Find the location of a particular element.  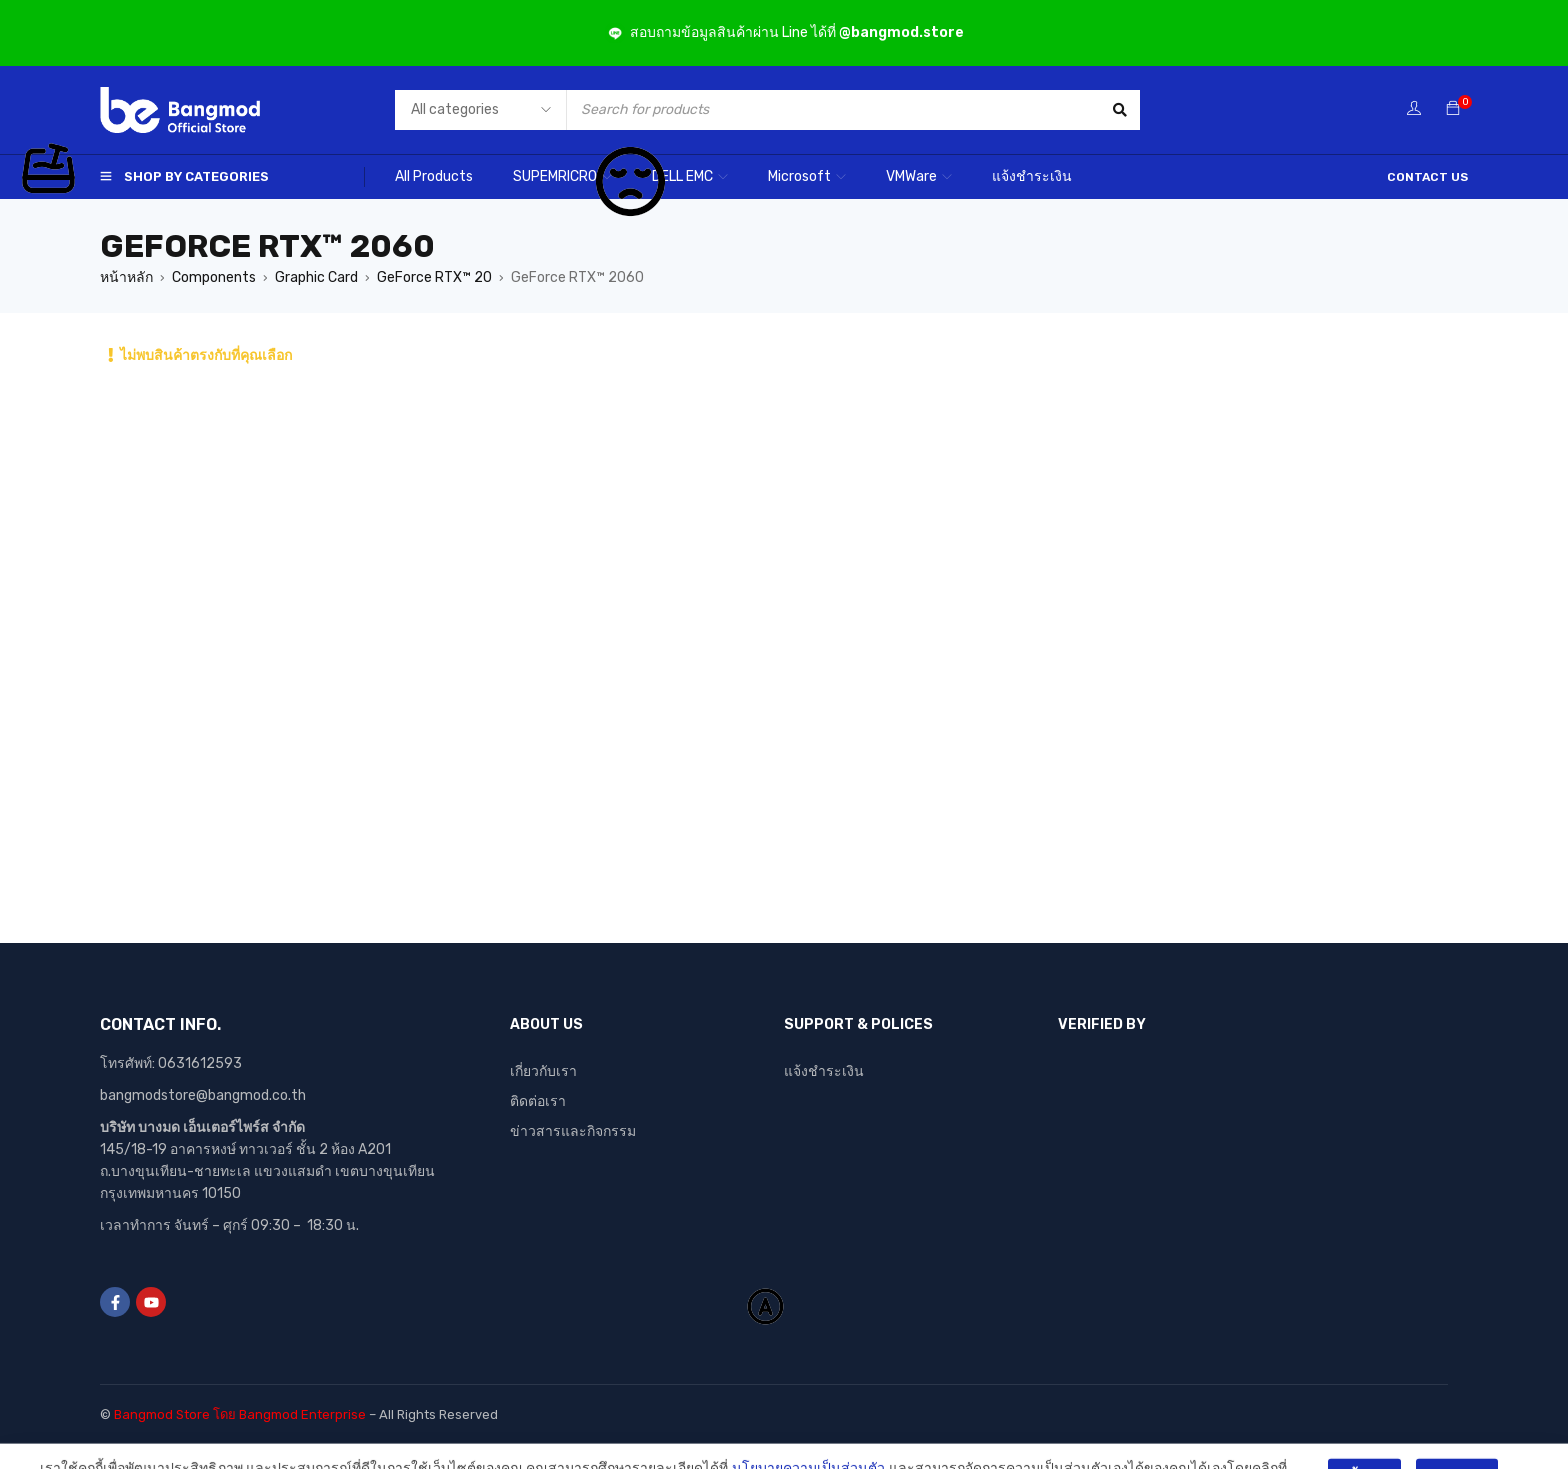

indicate dissatisfaction or negative feedback is located at coordinates (630, 181).